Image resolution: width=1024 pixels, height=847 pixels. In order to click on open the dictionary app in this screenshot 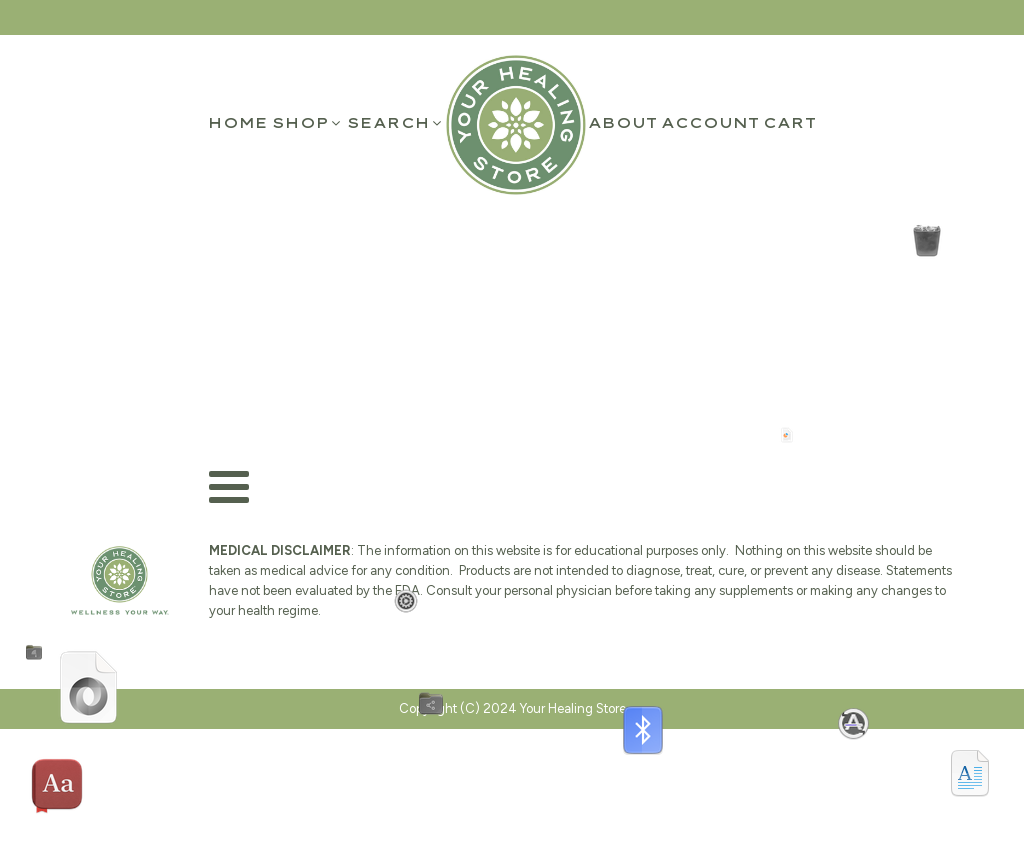, I will do `click(57, 784)`.